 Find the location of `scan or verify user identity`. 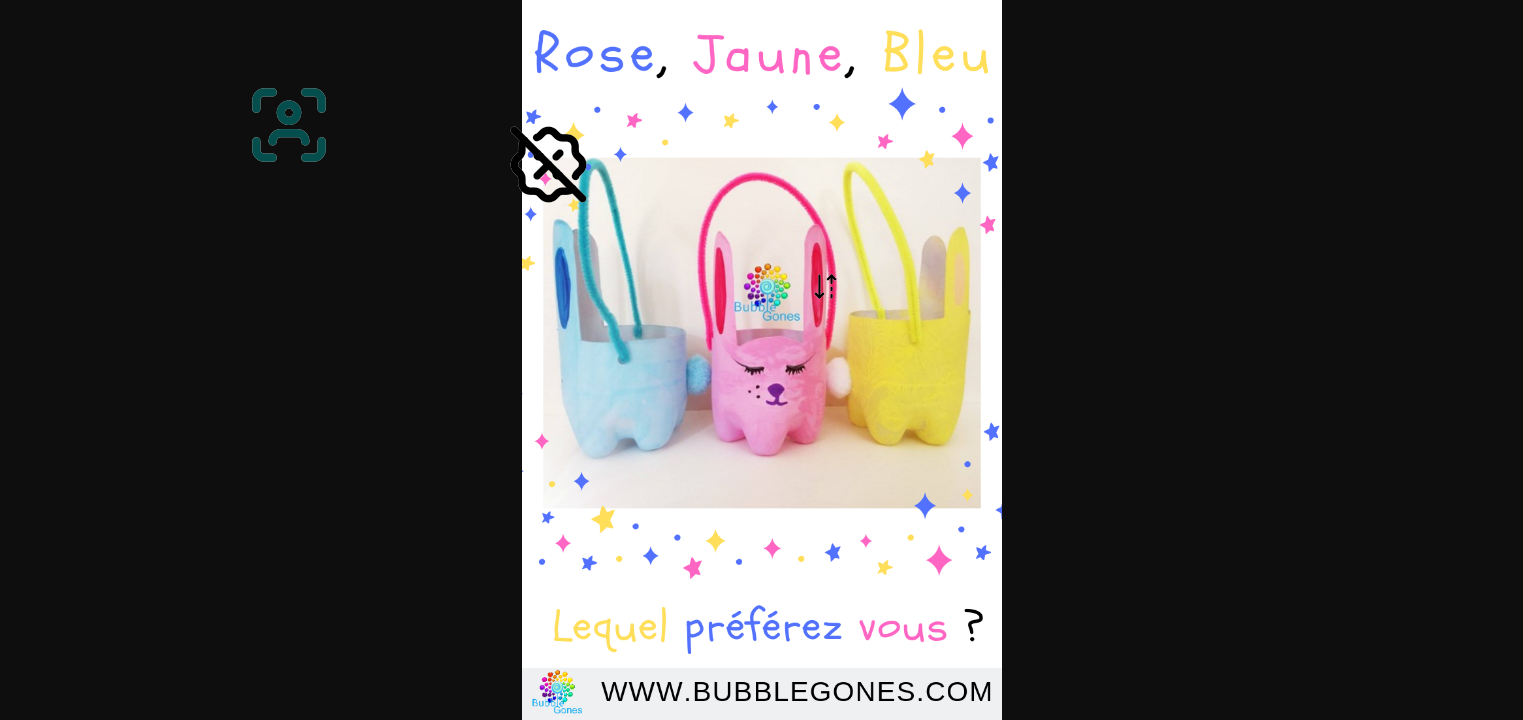

scan or verify user identity is located at coordinates (289, 125).